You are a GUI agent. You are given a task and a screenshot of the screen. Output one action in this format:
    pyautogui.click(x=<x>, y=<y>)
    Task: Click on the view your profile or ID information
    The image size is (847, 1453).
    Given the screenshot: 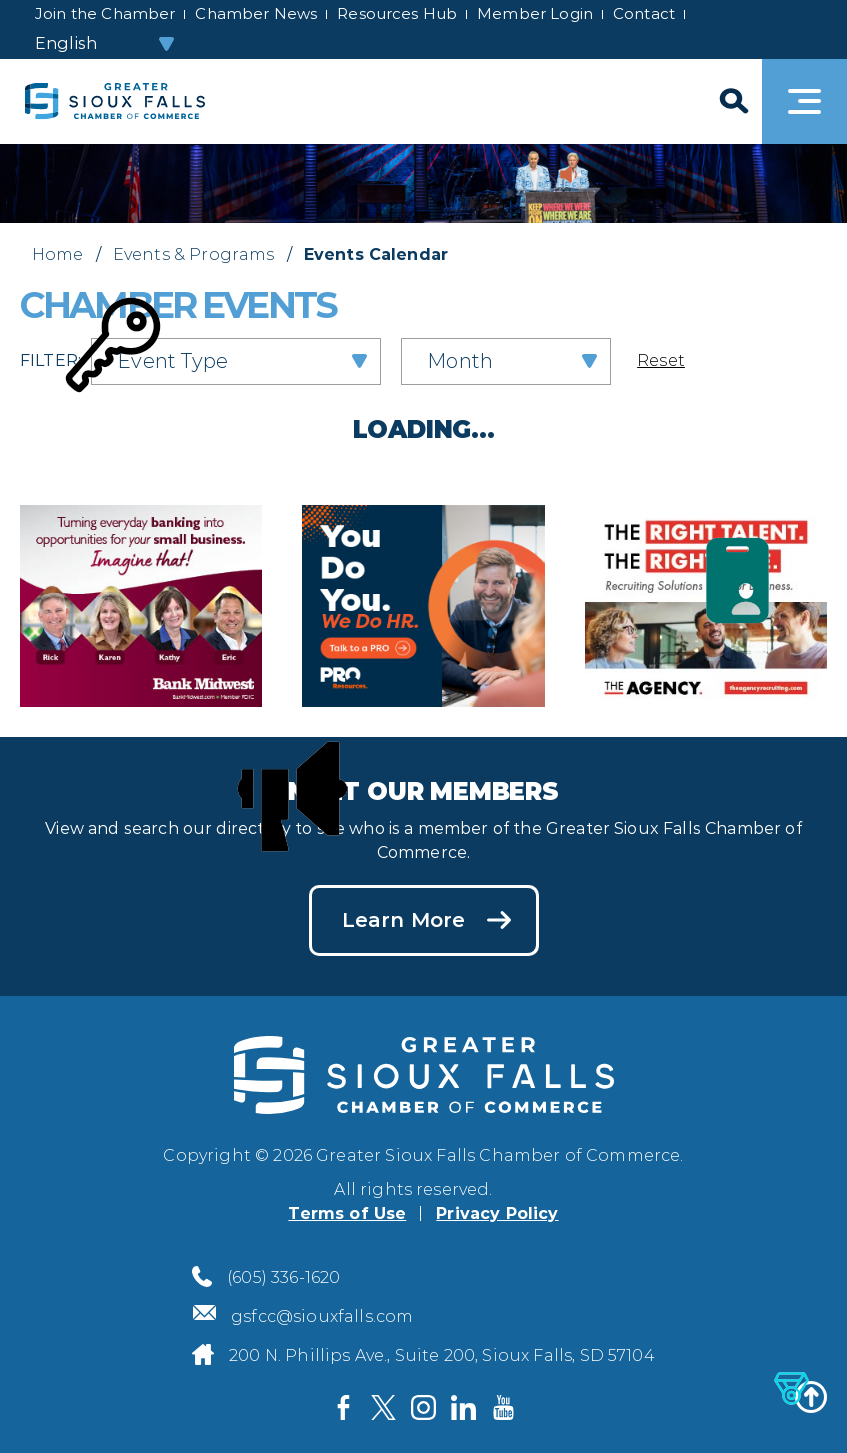 What is the action you would take?
    pyautogui.click(x=737, y=580)
    